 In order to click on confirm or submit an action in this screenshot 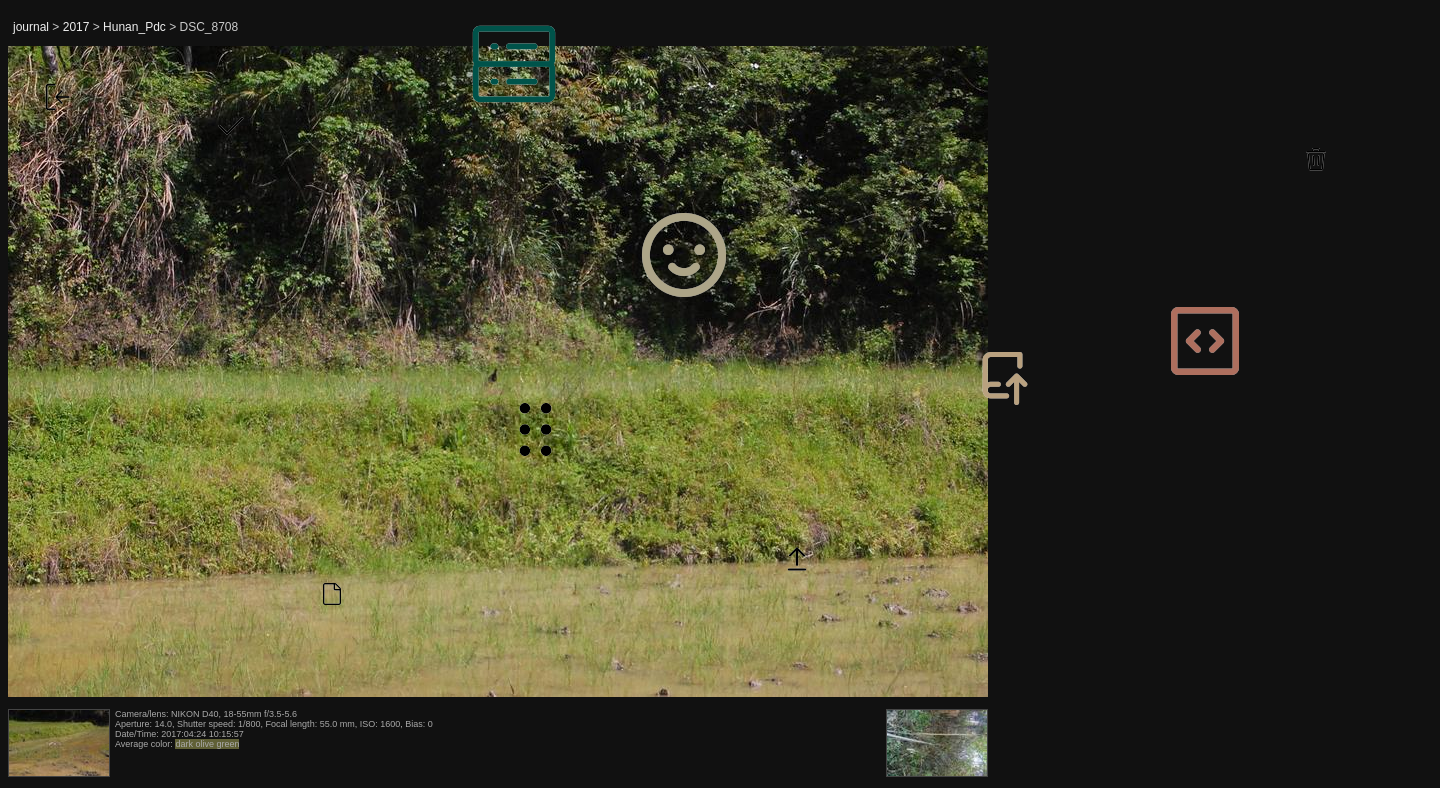, I will do `click(231, 126)`.